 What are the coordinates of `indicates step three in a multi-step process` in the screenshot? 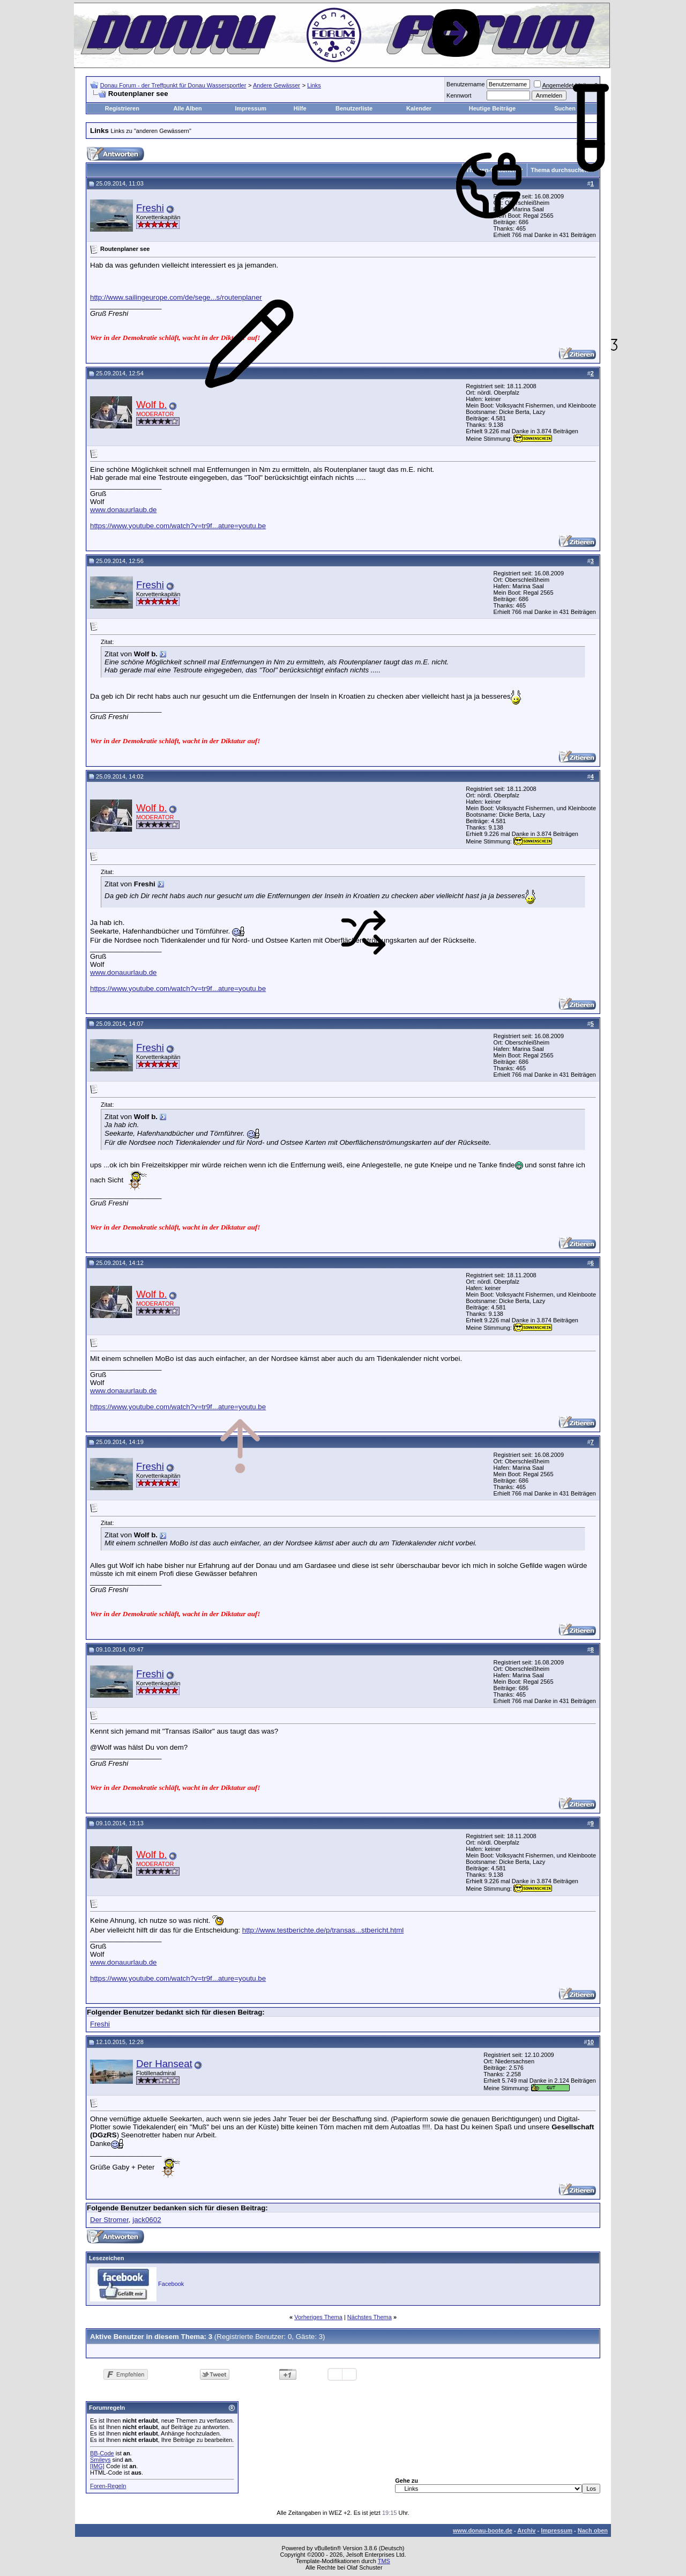 It's located at (614, 345).